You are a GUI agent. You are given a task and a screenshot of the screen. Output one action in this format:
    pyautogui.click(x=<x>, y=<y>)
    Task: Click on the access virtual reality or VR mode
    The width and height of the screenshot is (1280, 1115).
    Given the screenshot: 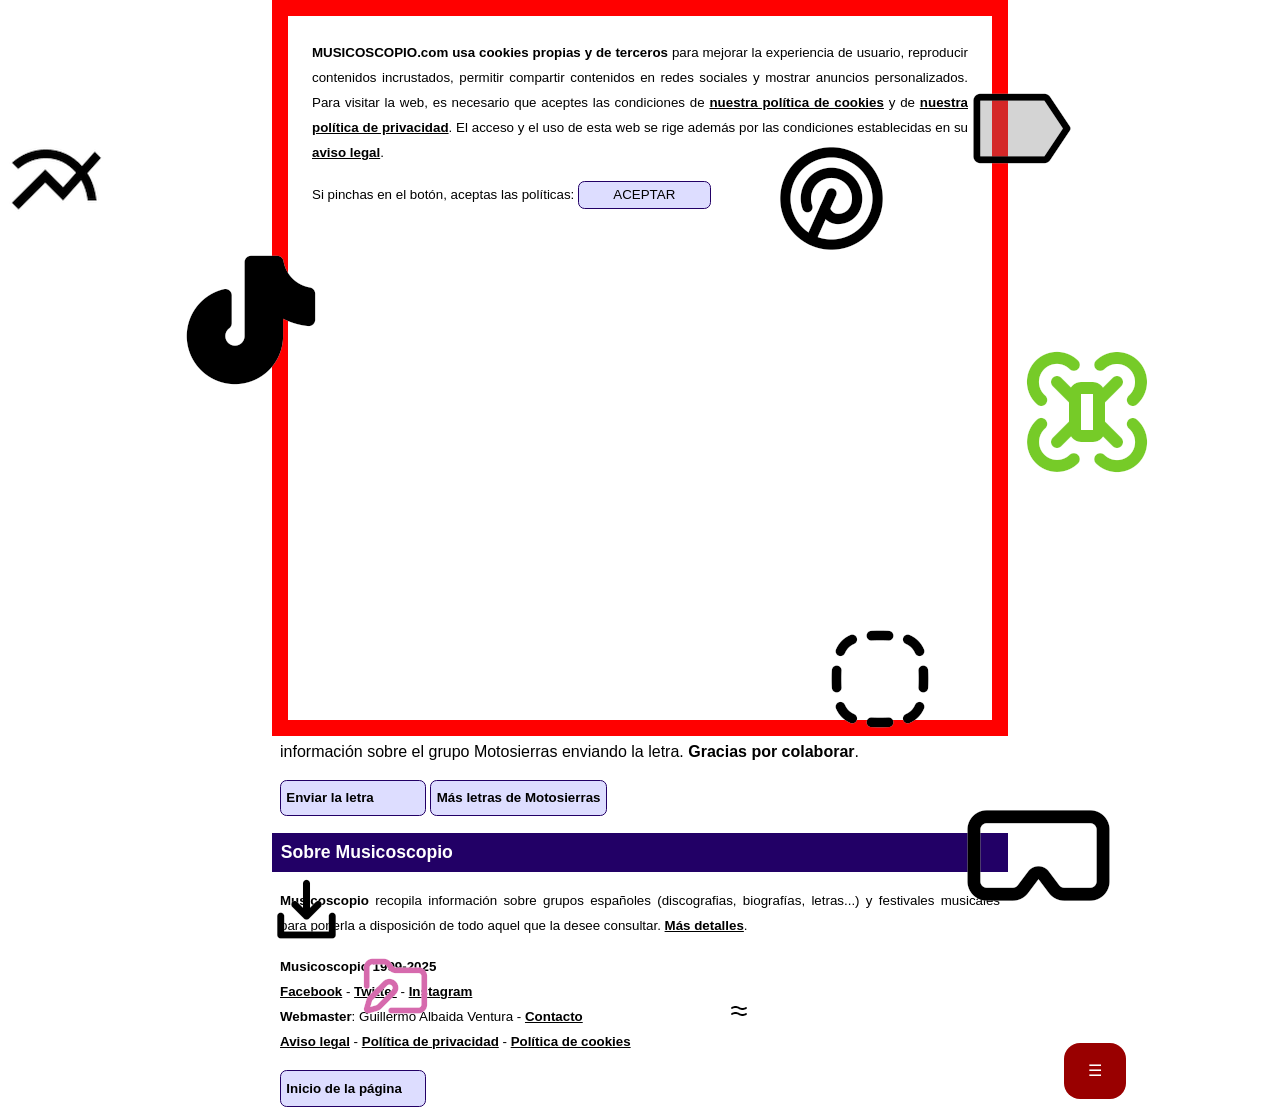 What is the action you would take?
    pyautogui.click(x=1038, y=855)
    